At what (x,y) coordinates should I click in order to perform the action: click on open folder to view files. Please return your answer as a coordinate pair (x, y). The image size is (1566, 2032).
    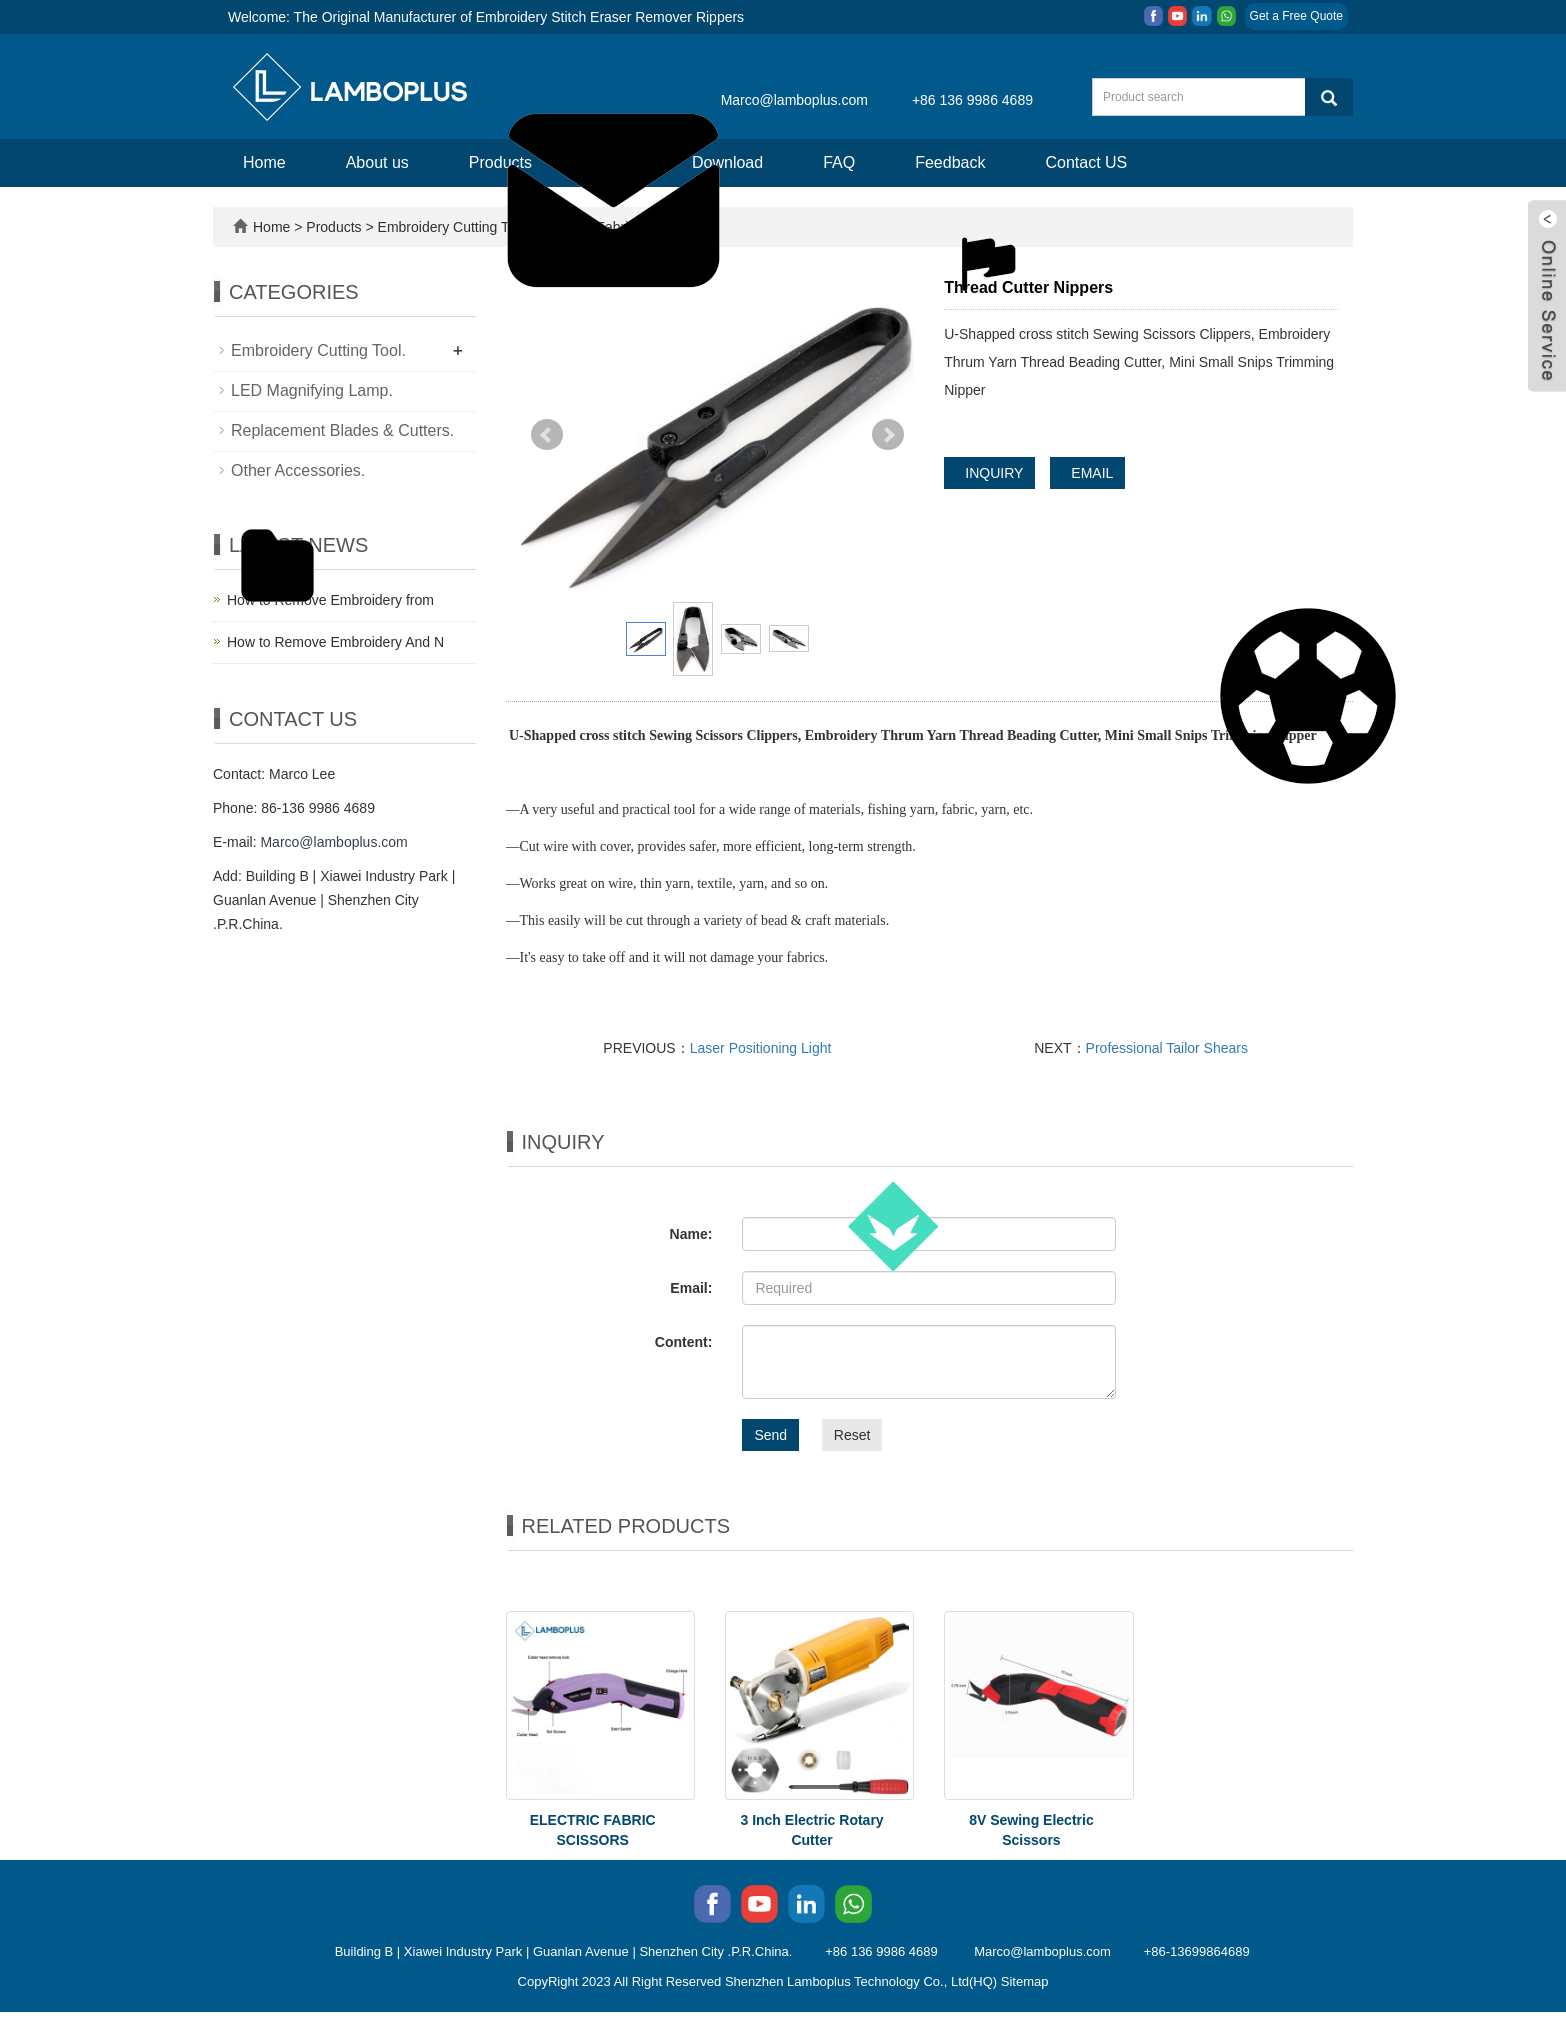
    Looking at the image, I should click on (277, 565).